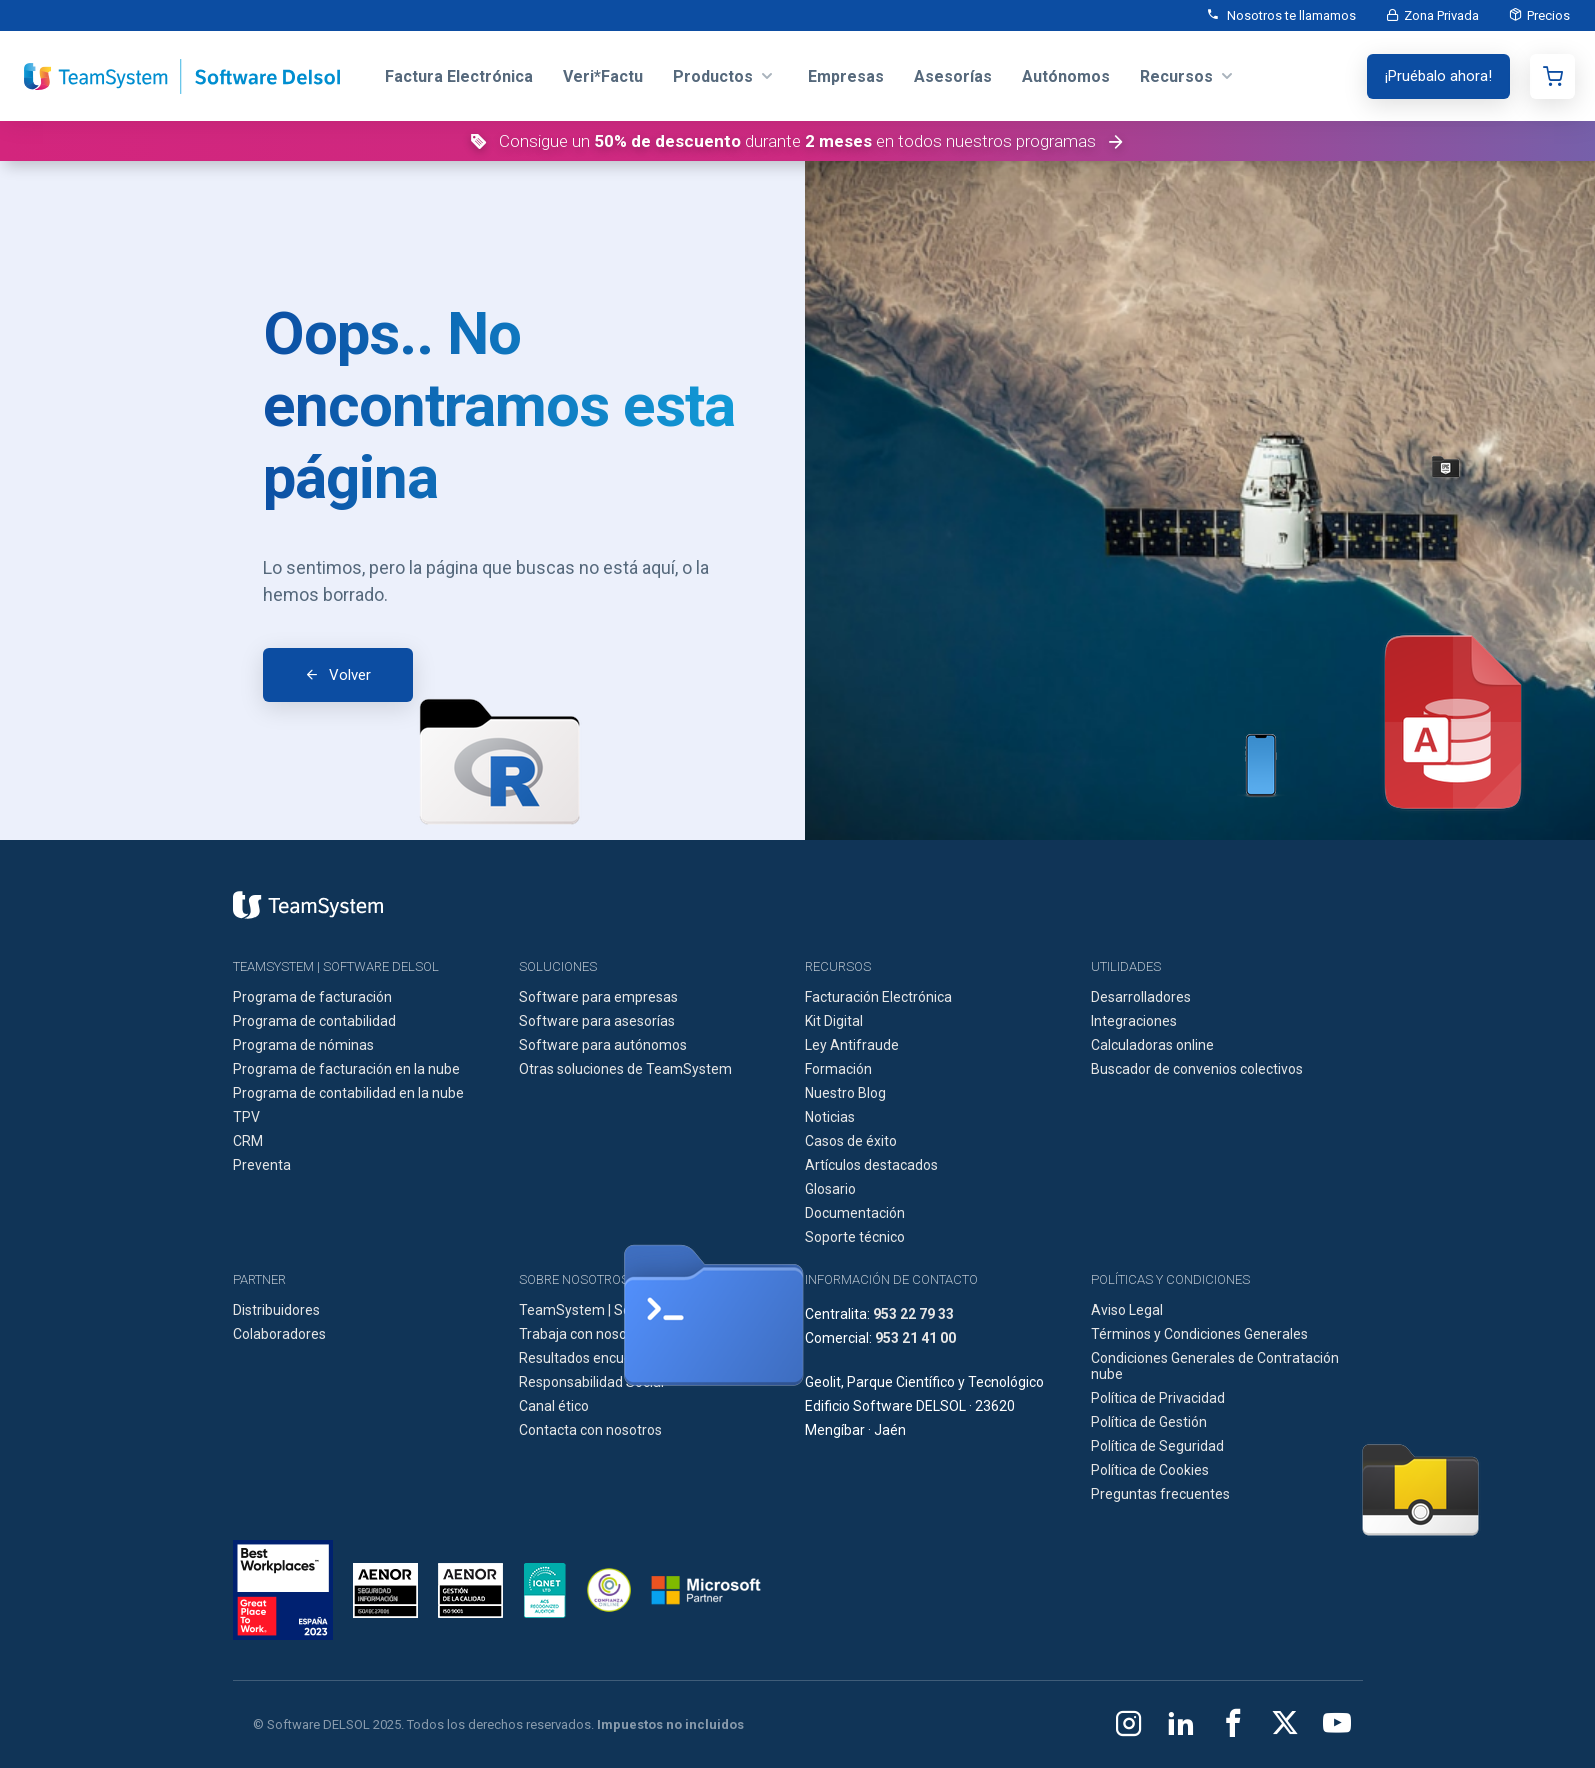 This screenshot has width=1595, height=1768. Describe the element at coordinates (1453, 722) in the screenshot. I see `microsoft access database file` at that location.